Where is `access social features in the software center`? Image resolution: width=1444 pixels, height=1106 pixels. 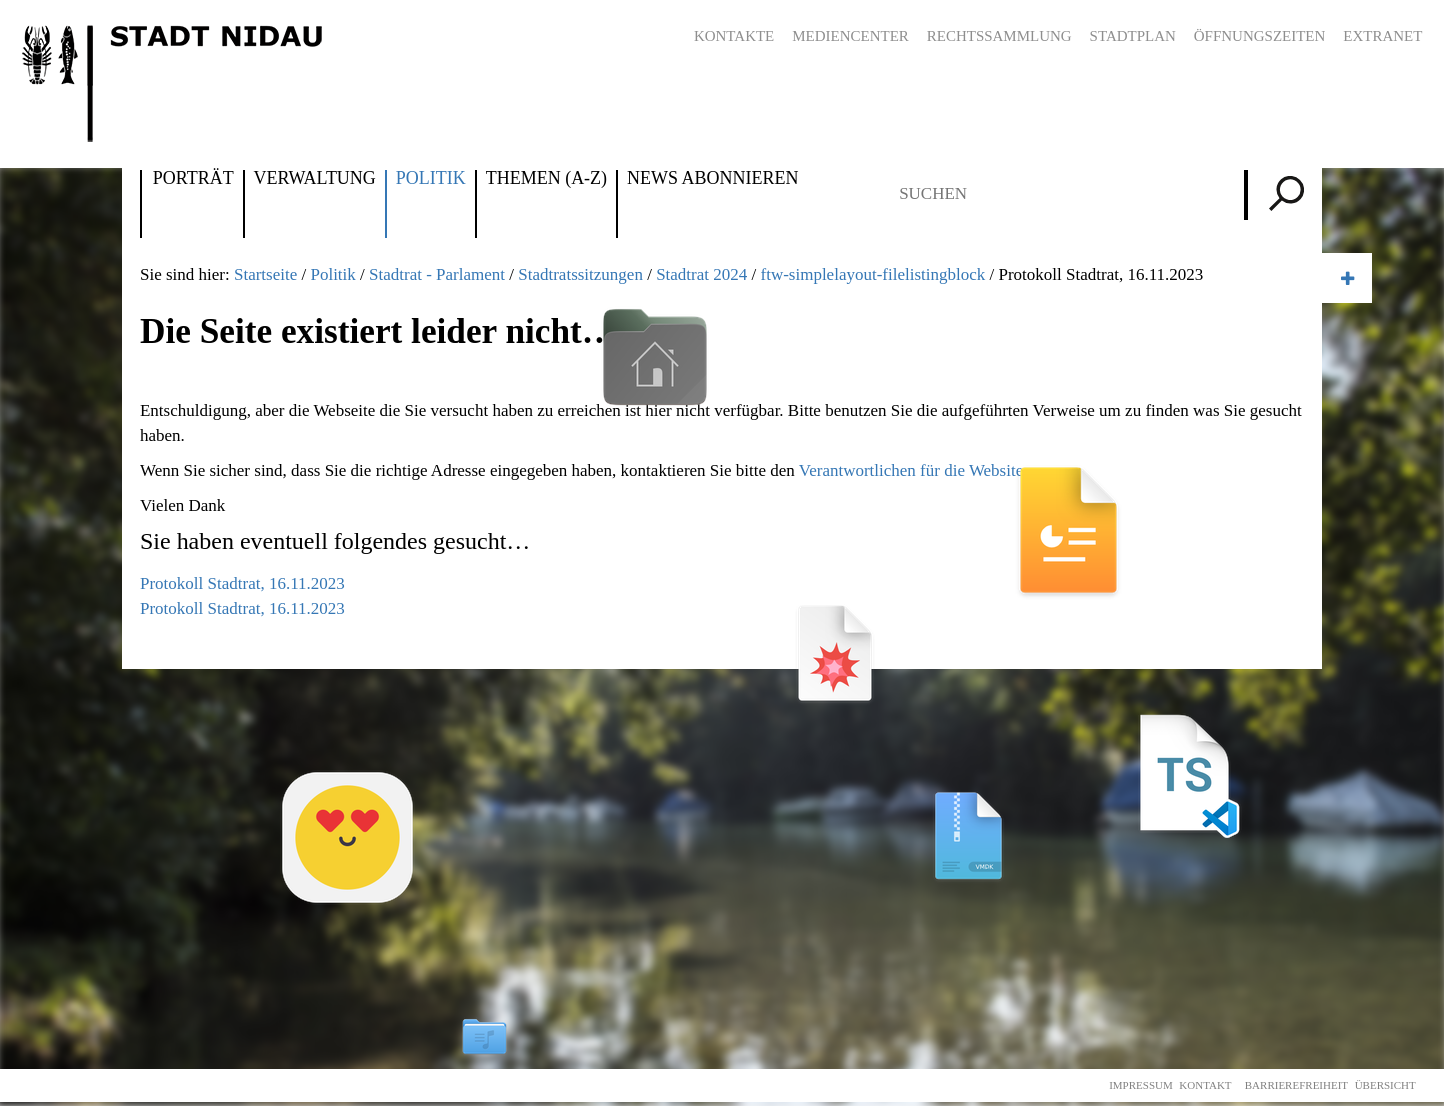 access social features in the software center is located at coordinates (347, 837).